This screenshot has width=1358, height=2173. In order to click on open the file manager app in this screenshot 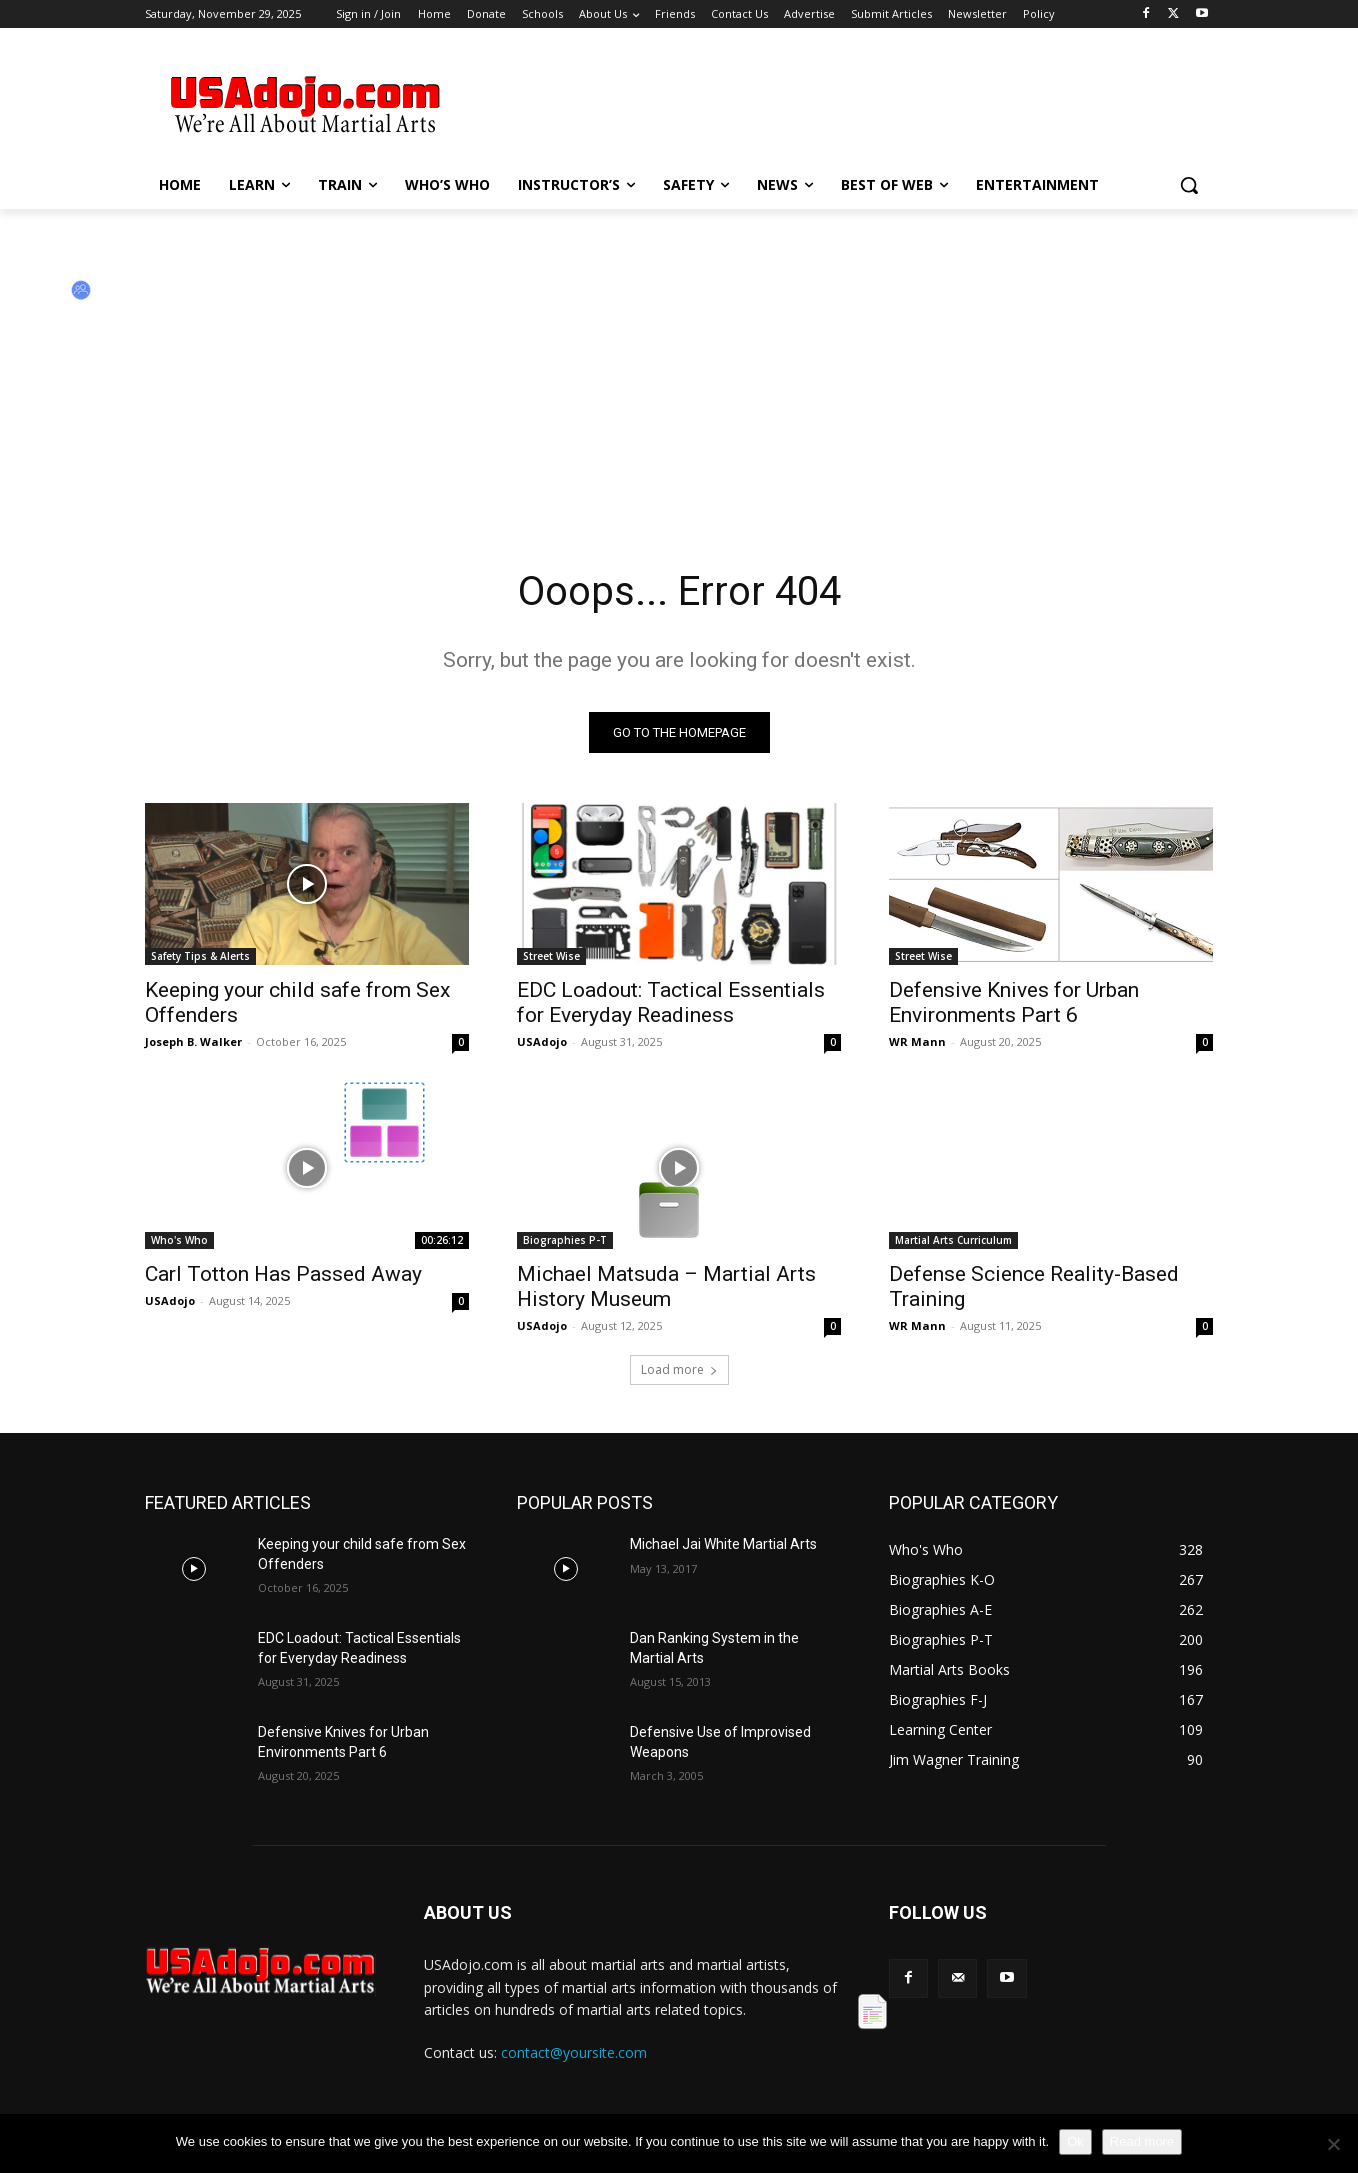, I will do `click(669, 1210)`.